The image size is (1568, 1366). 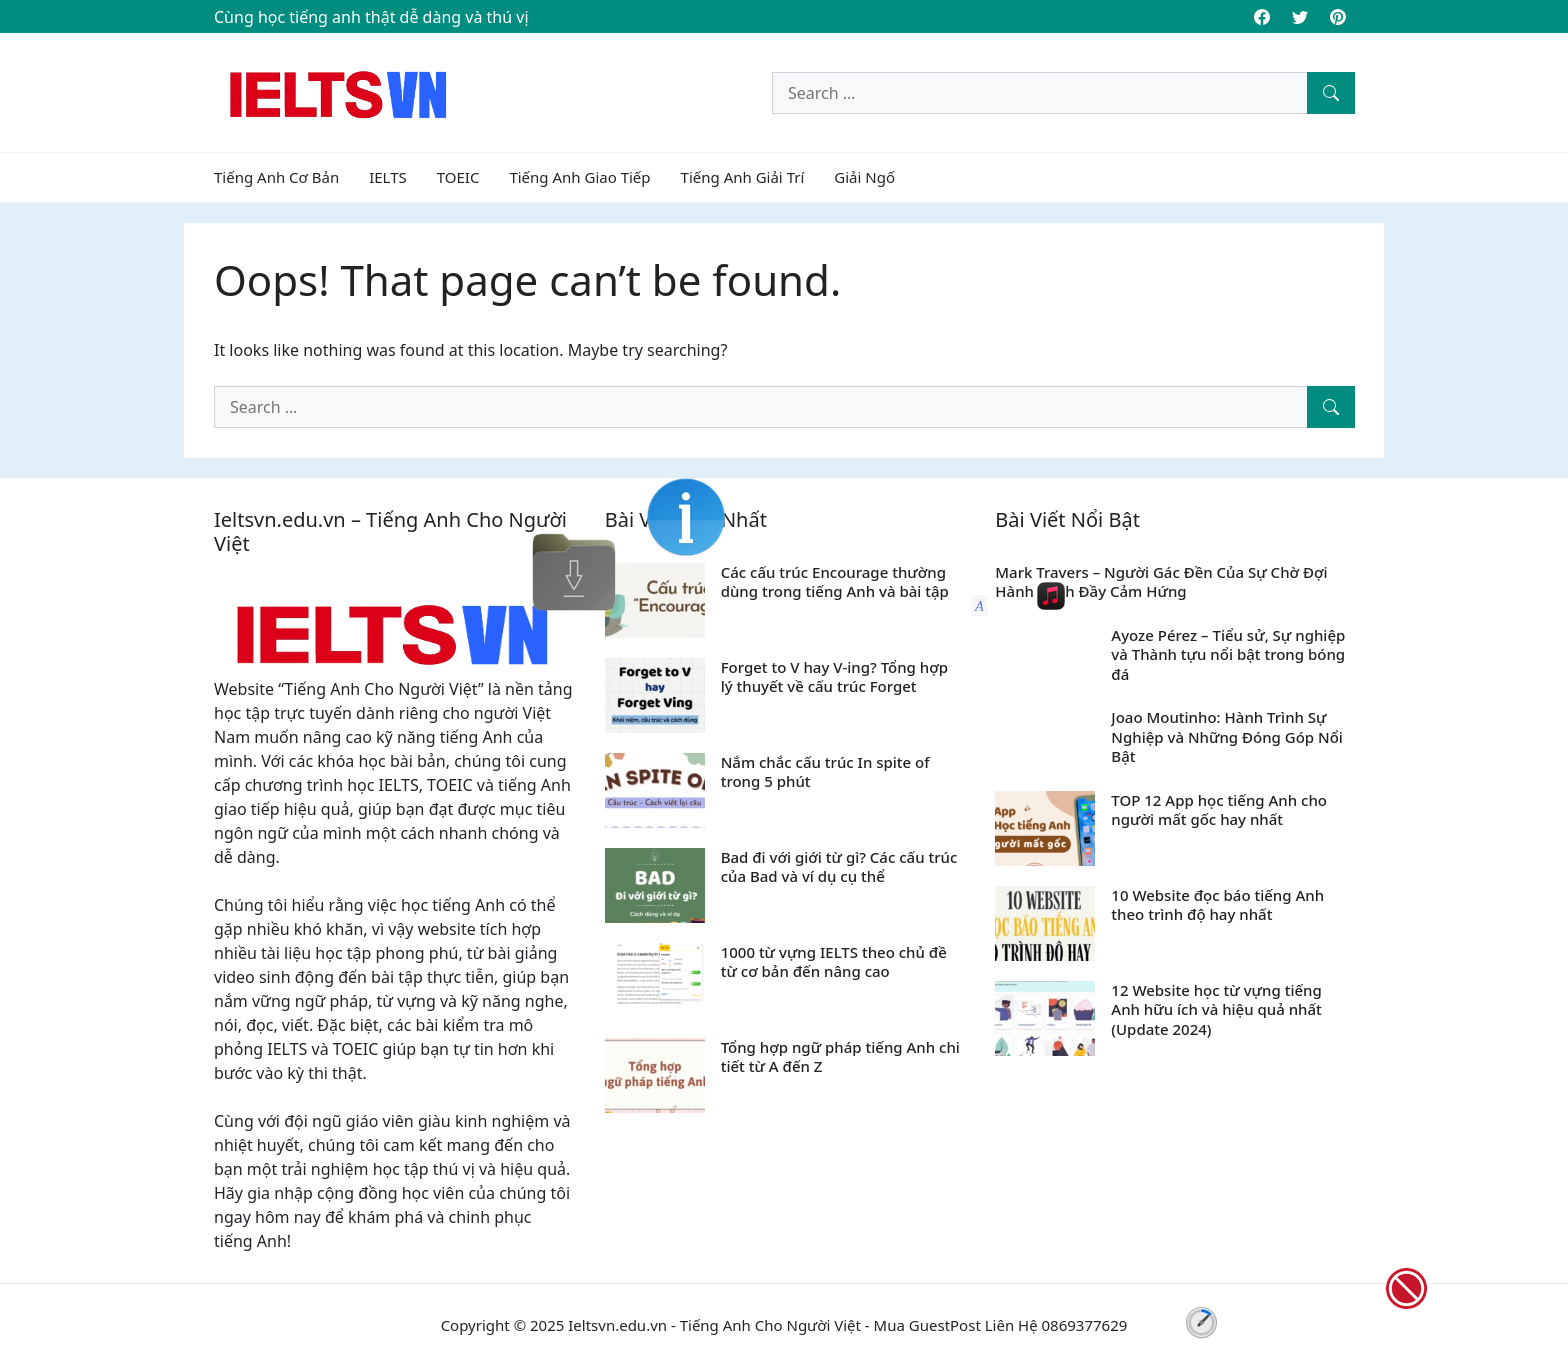 What do you see at coordinates (686, 517) in the screenshot?
I see `view information or details about an application` at bounding box center [686, 517].